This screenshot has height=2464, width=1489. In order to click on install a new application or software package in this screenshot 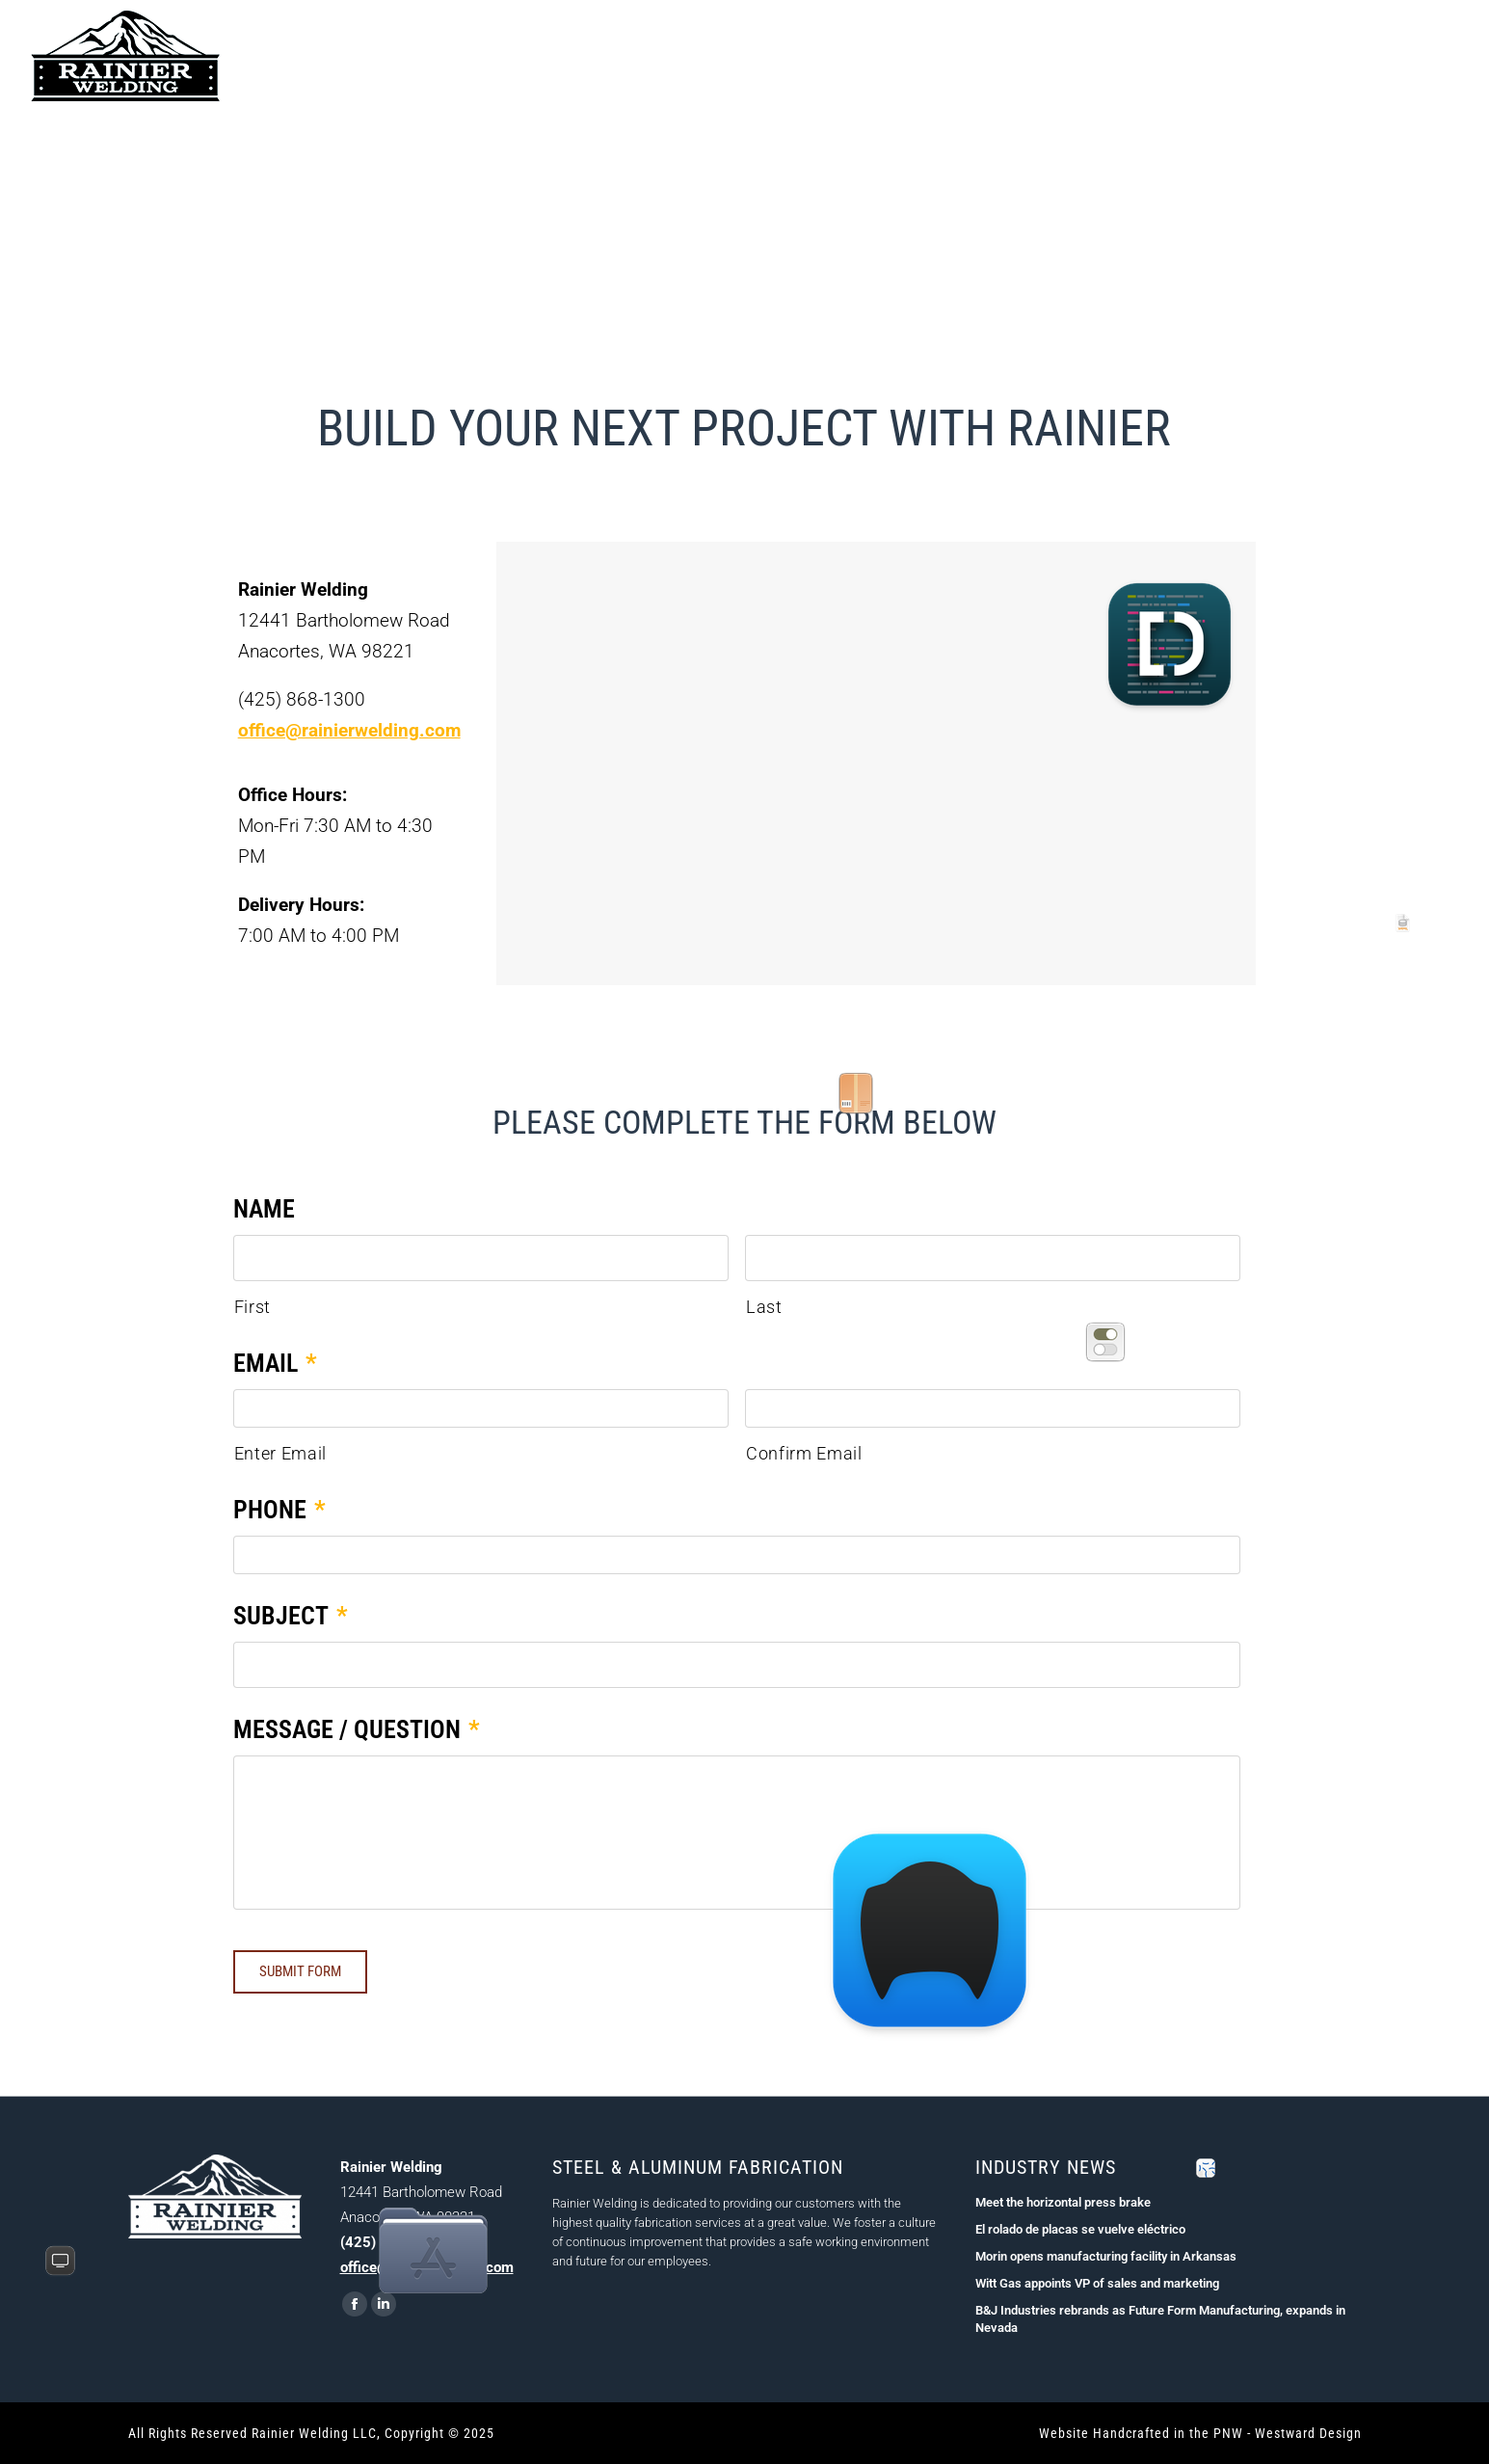, I will do `click(856, 1093)`.